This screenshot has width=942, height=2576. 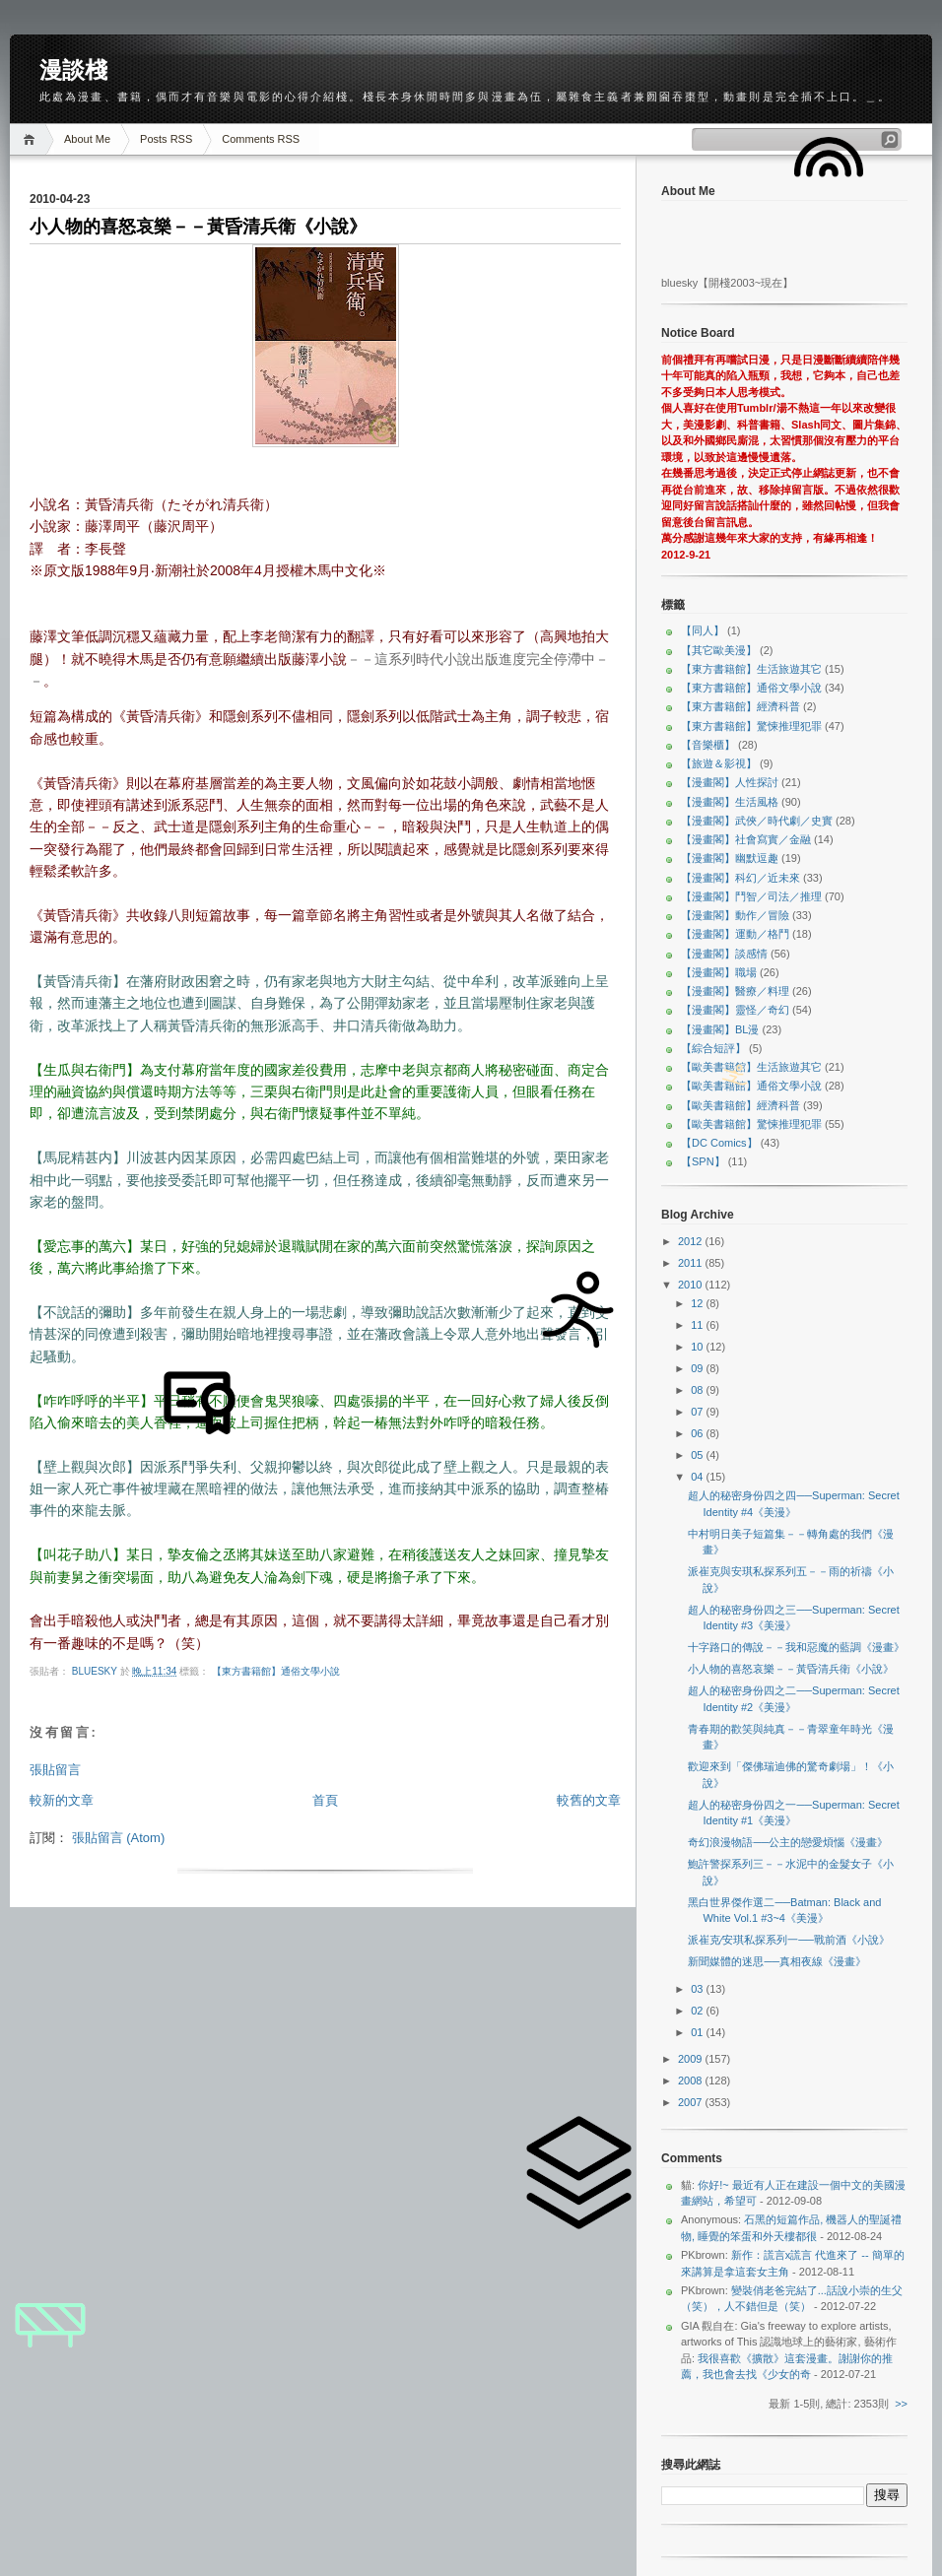 What do you see at coordinates (50, 2323) in the screenshot?
I see `indicates a blocked or restricted area` at bounding box center [50, 2323].